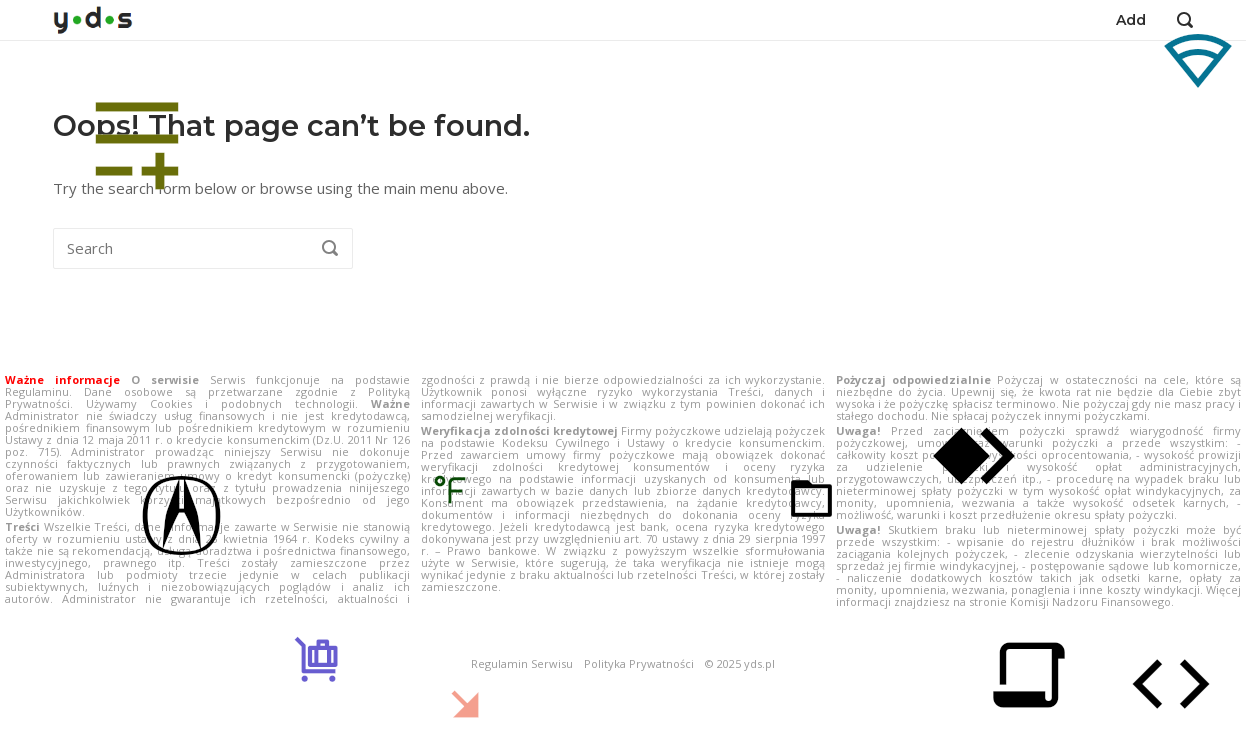 The width and height of the screenshot is (1246, 740). I want to click on navigate to the next item below, so click(465, 704).